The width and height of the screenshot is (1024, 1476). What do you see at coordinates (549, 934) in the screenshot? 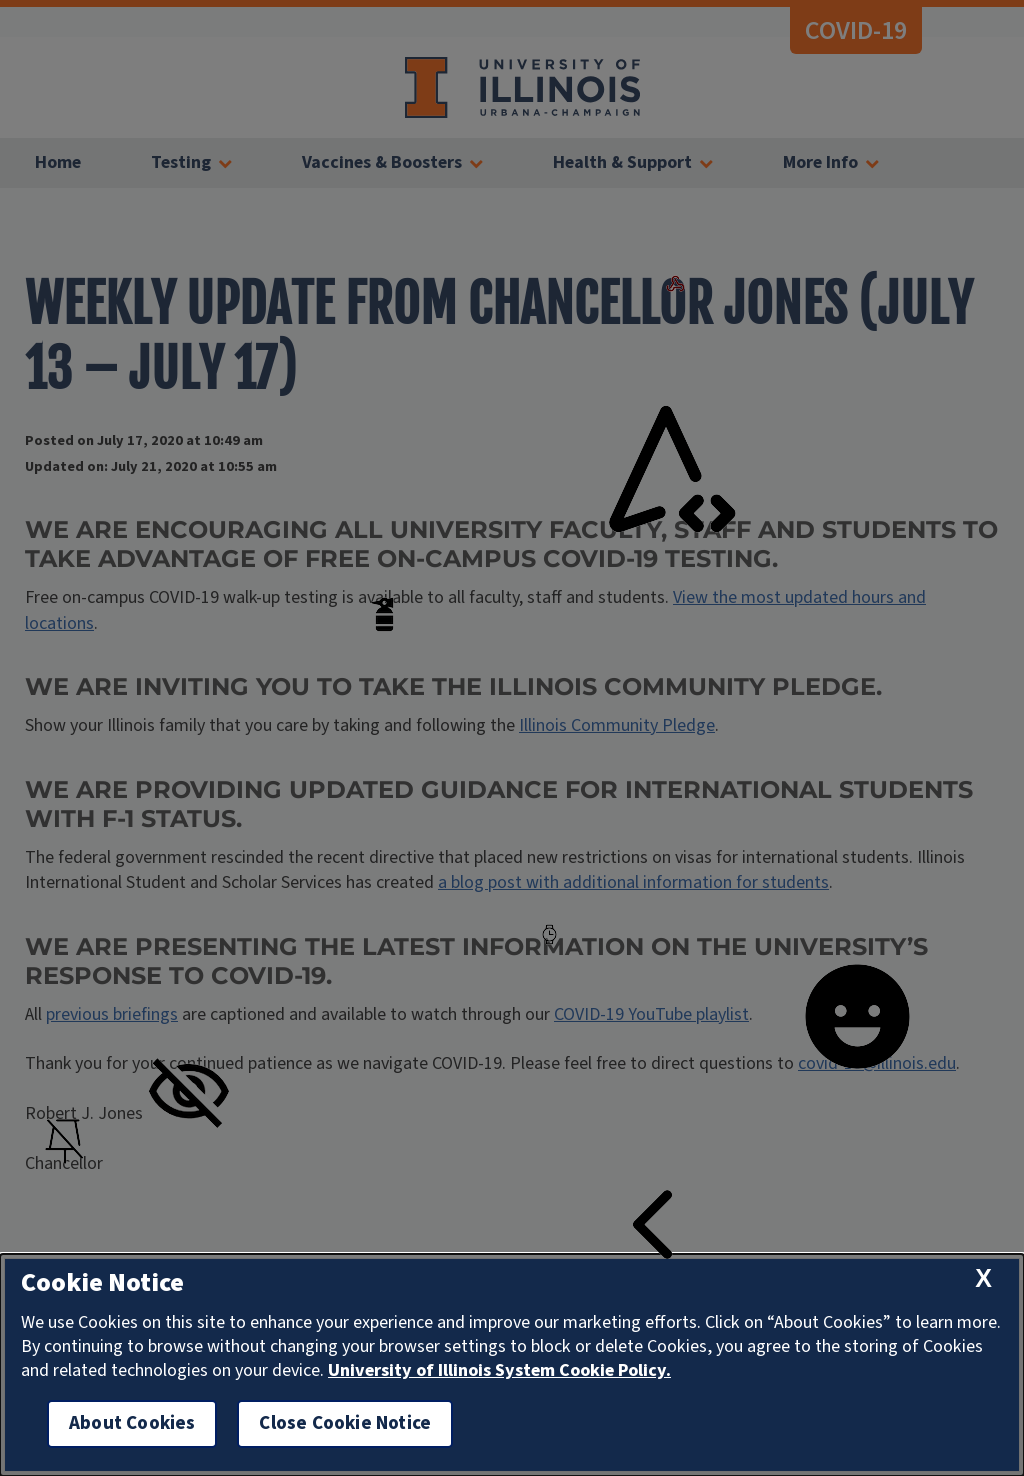
I see `view time or clock settings` at bounding box center [549, 934].